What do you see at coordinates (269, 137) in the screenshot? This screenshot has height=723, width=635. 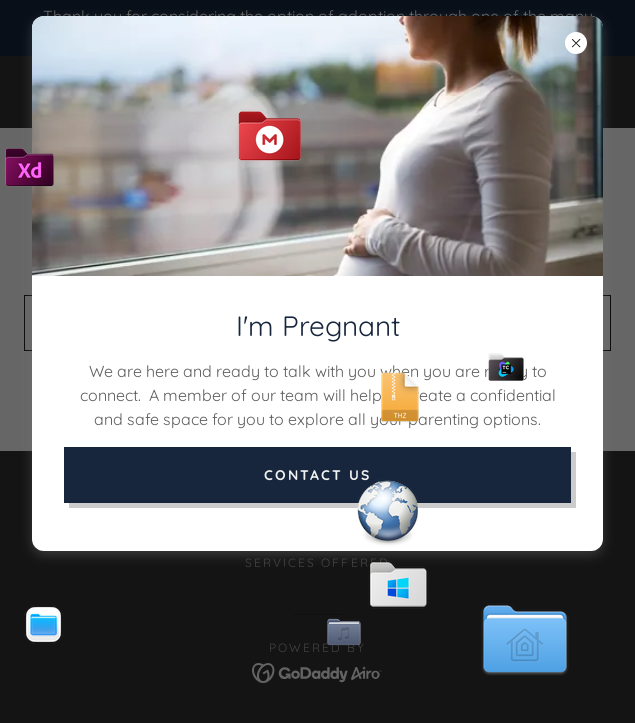 I see `open mega cloud storage folder` at bounding box center [269, 137].